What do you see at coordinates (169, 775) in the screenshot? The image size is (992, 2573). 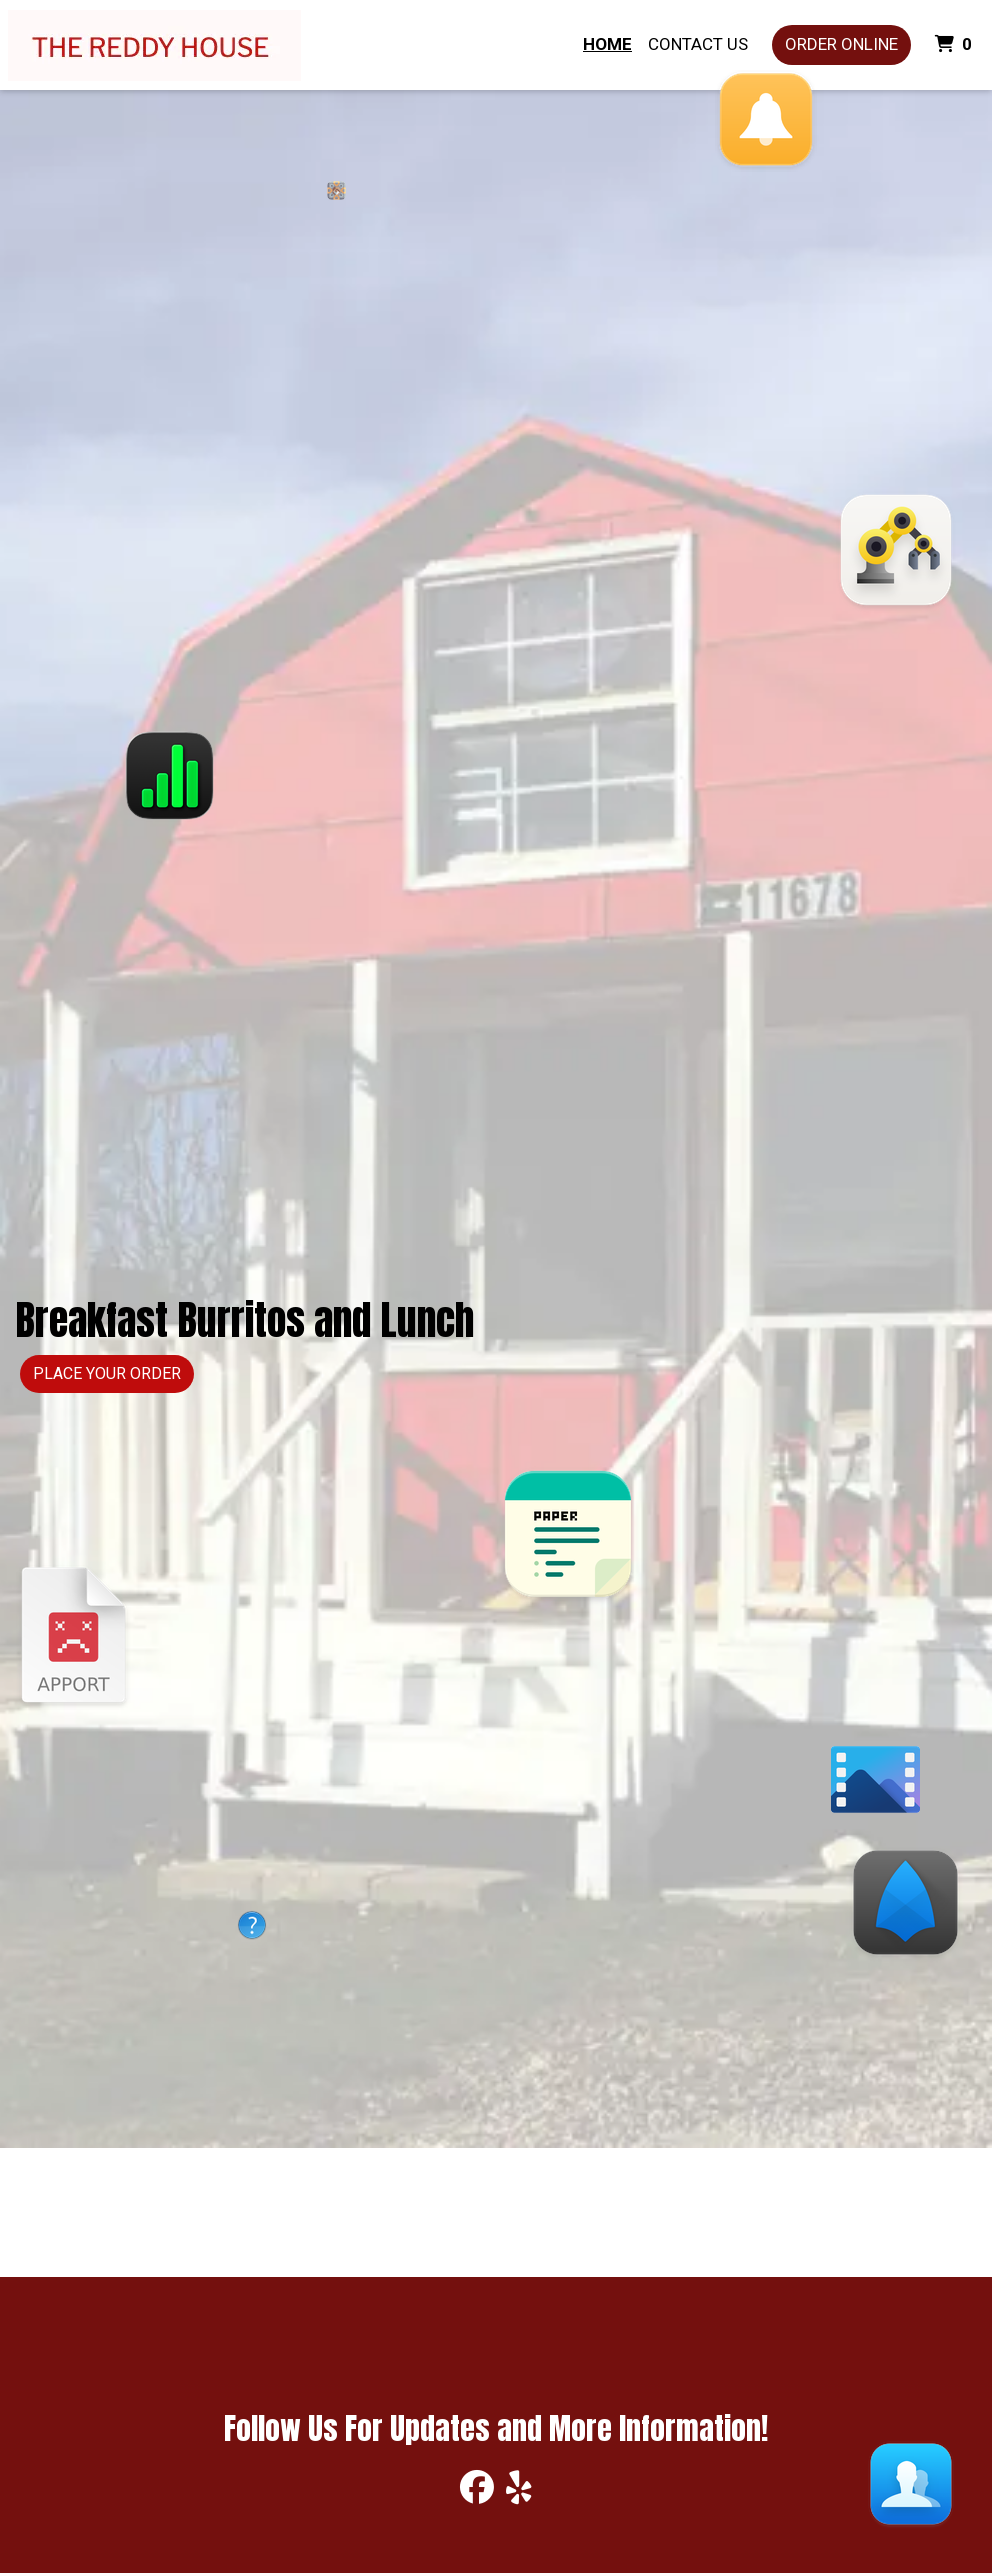 I see `open apple numbers spreadsheet app` at bounding box center [169, 775].